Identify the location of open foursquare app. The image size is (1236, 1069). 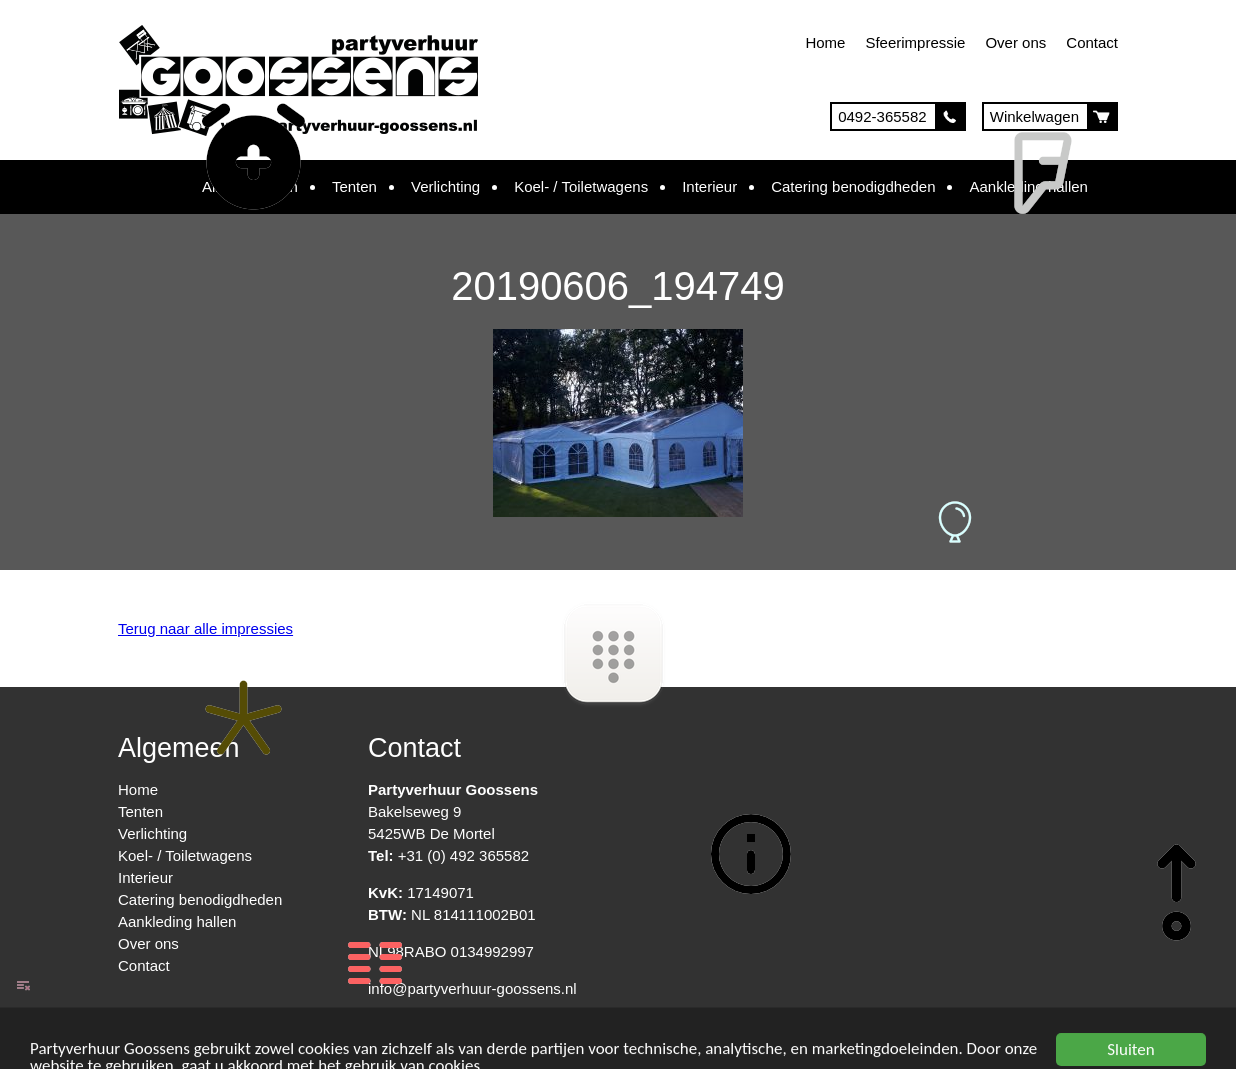
(1043, 173).